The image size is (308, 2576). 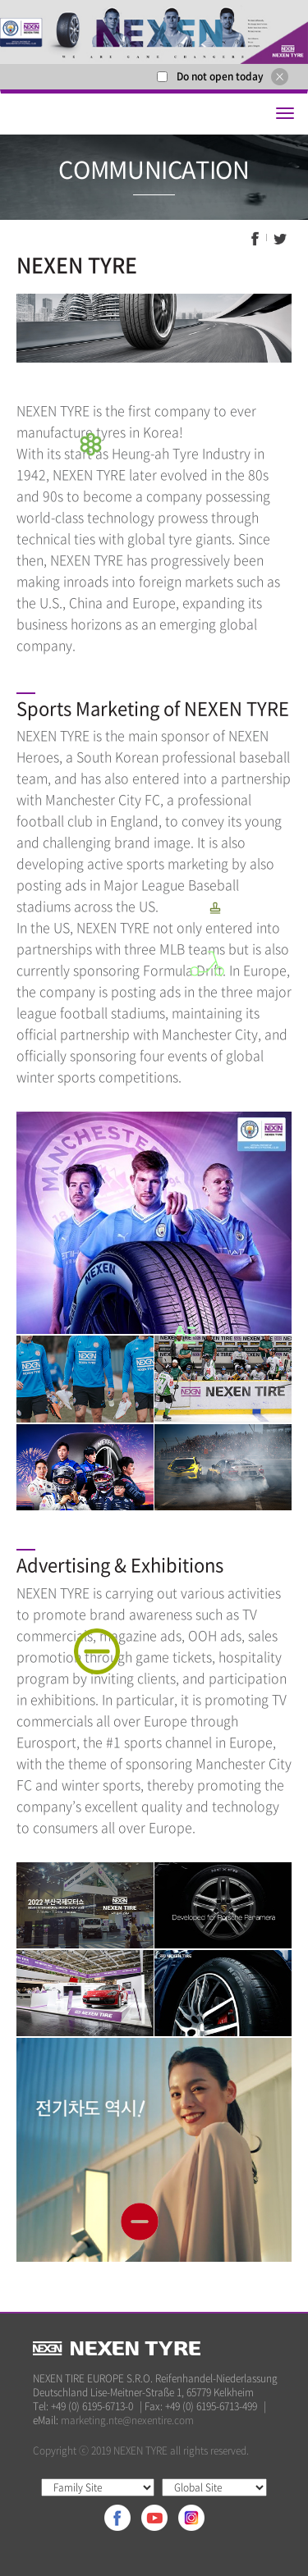 What do you see at coordinates (97, 1651) in the screenshot?
I see `access denied or restricted area` at bounding box center [97, 1651].